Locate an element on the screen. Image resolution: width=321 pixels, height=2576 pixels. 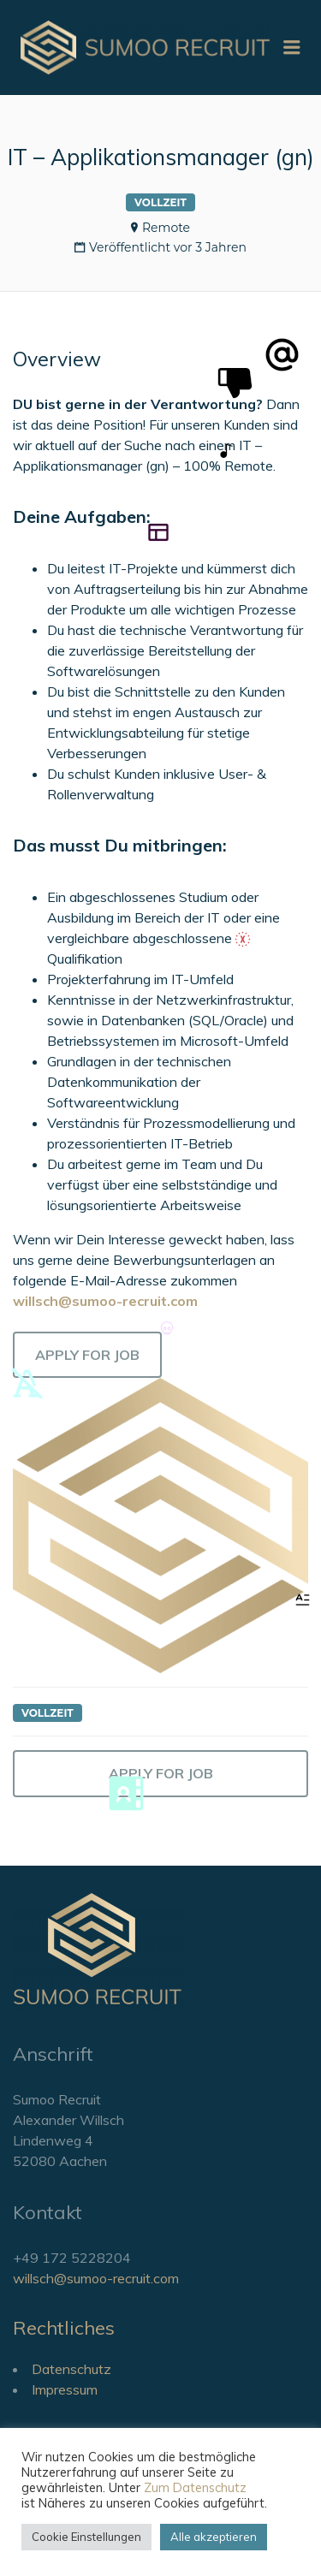
open contacts or address book is located at coordinates (126, 1793).